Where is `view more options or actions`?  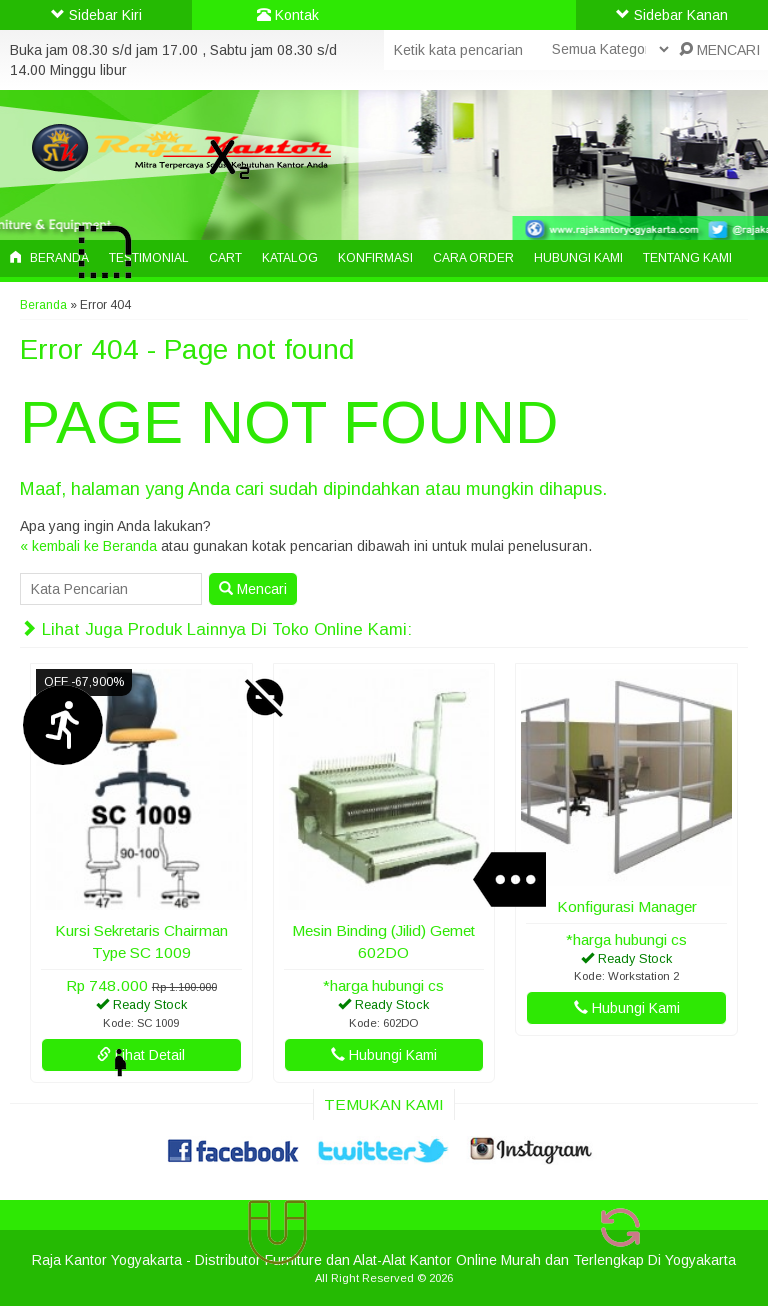
view more options or actions is located at coordinates (509, 879).